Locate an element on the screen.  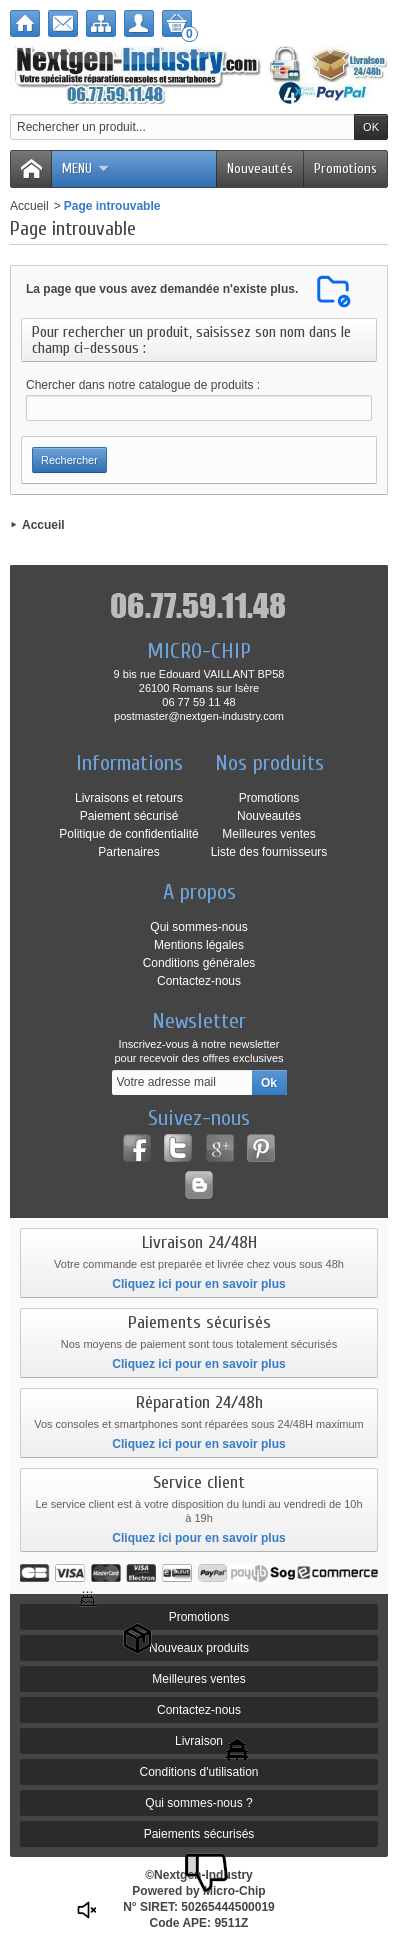
cancel folder upload or creation is located at coordinates (333, 290).